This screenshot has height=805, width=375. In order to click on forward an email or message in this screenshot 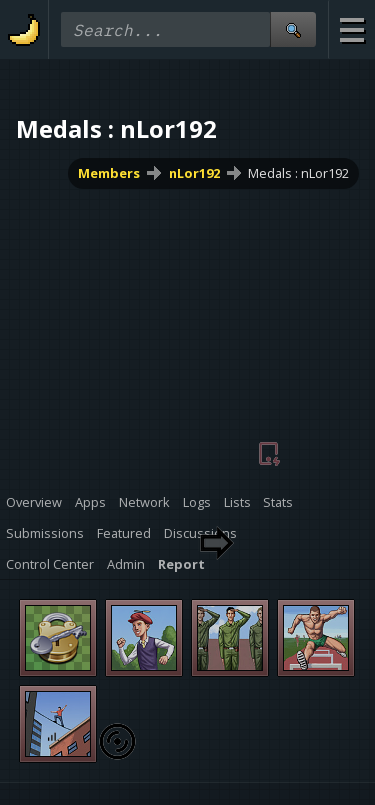, I will do `click(217, 543)`.